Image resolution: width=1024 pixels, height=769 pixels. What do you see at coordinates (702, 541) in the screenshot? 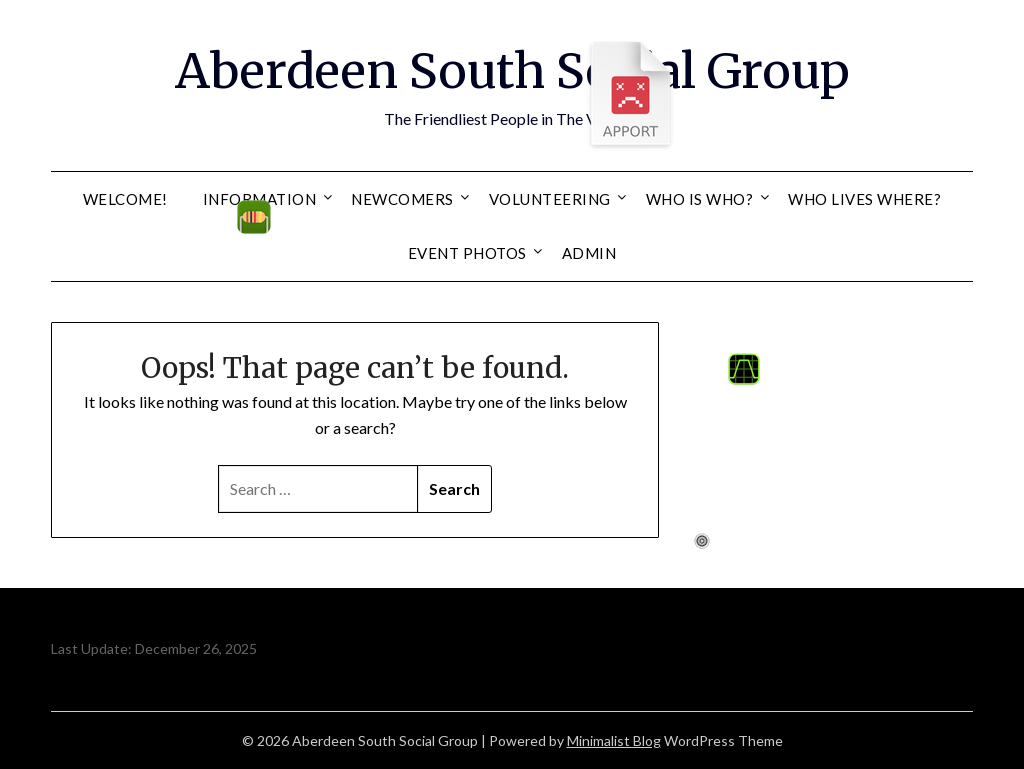
I see `open system preferences` at bounding box center [702, 541].